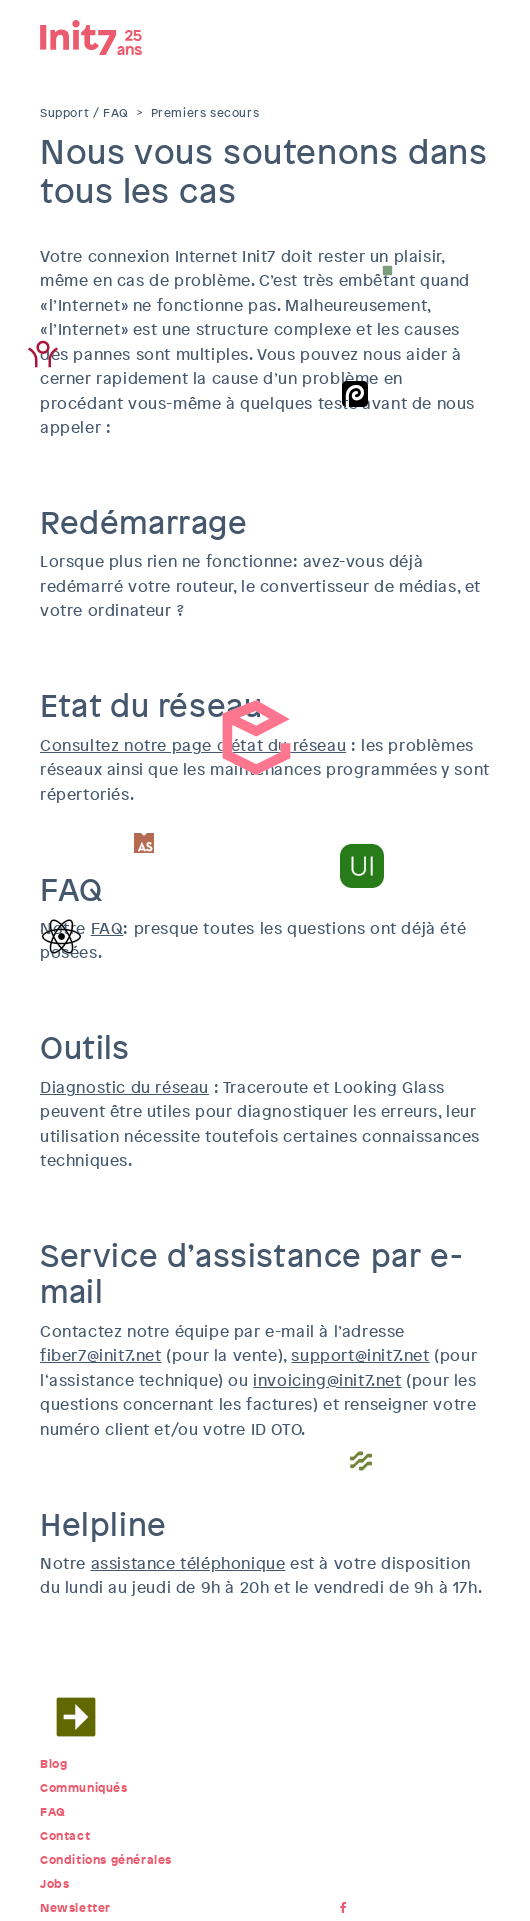  I want to click on proceed to the next step, so click(76, 1717).